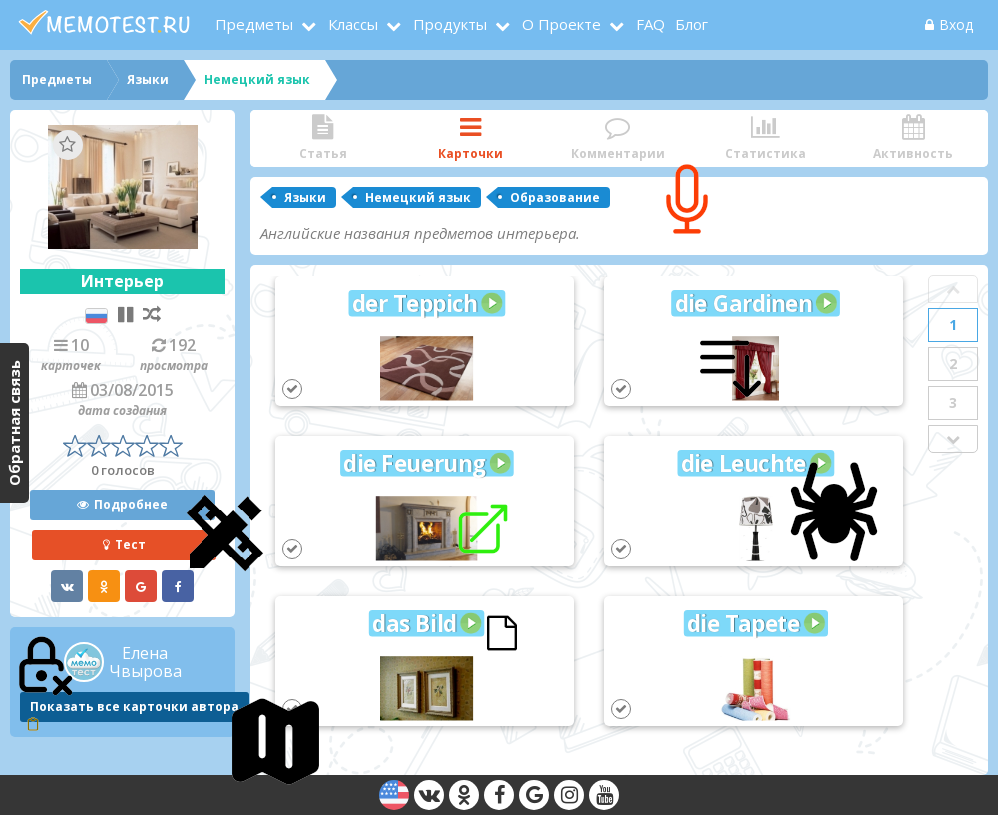 This screenshot has height=815, width=998. Describe the element at coordinates (687, 199) in the screenshot. I see `tap to record audio or voice message` at that location.